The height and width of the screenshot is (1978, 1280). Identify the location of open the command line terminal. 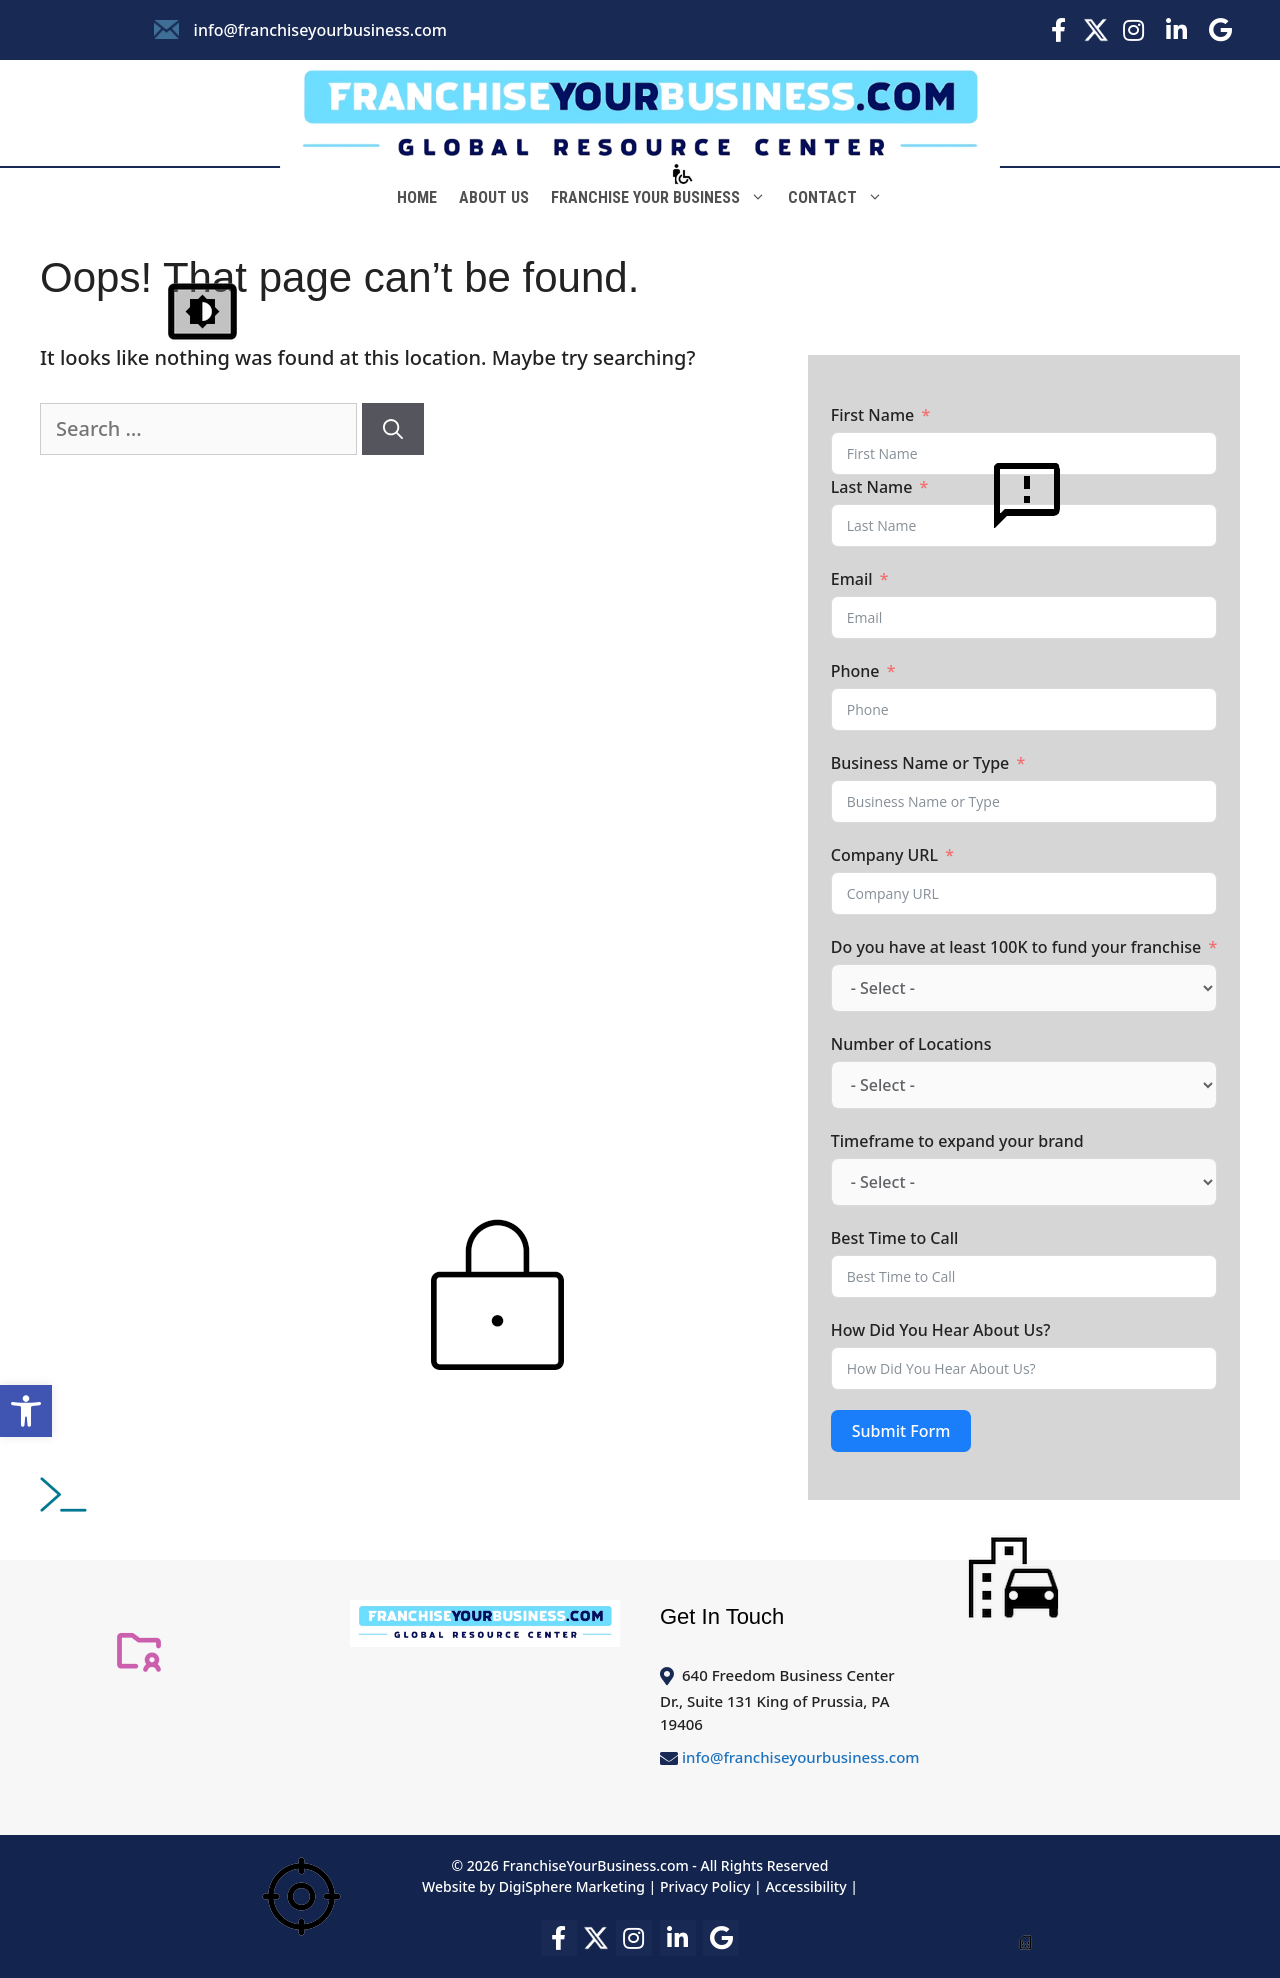
(63, 1494).